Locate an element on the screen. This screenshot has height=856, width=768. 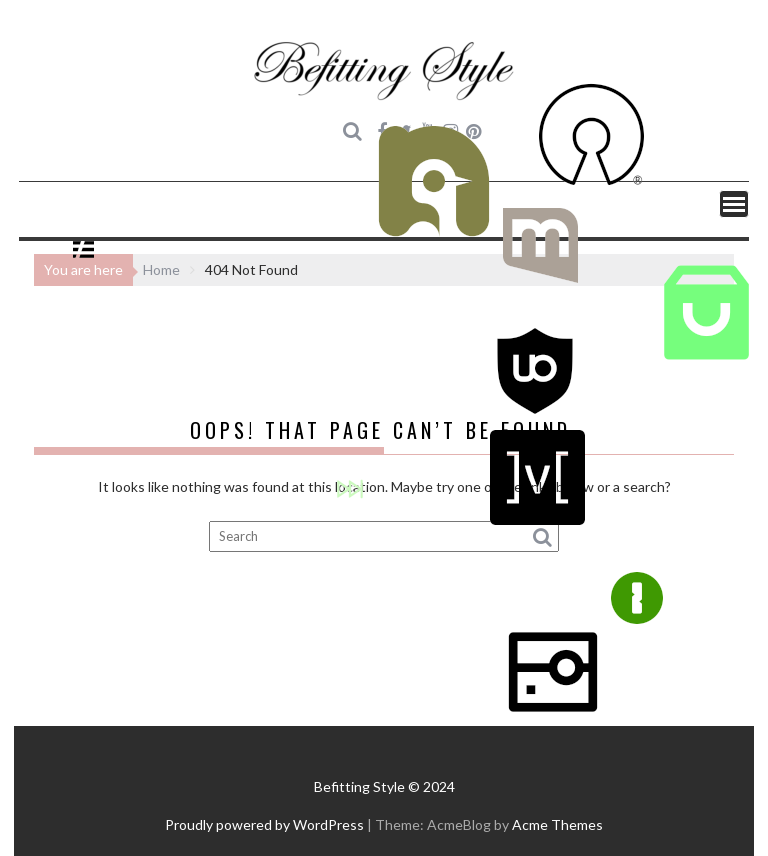
view your shopping bag is located at coordinates (706, 312).